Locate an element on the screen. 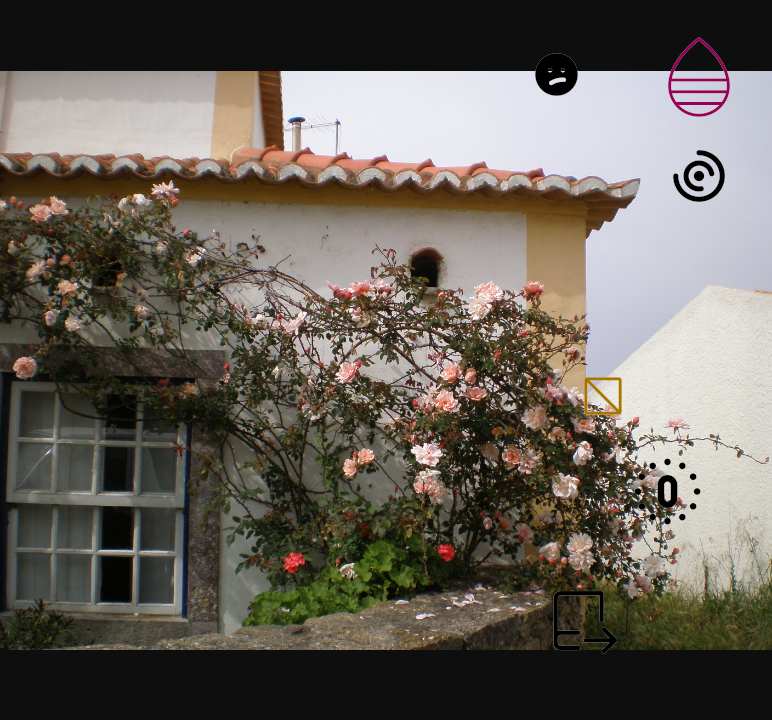  indicates missing or unavailable image content is located at coordinates (603, 396).